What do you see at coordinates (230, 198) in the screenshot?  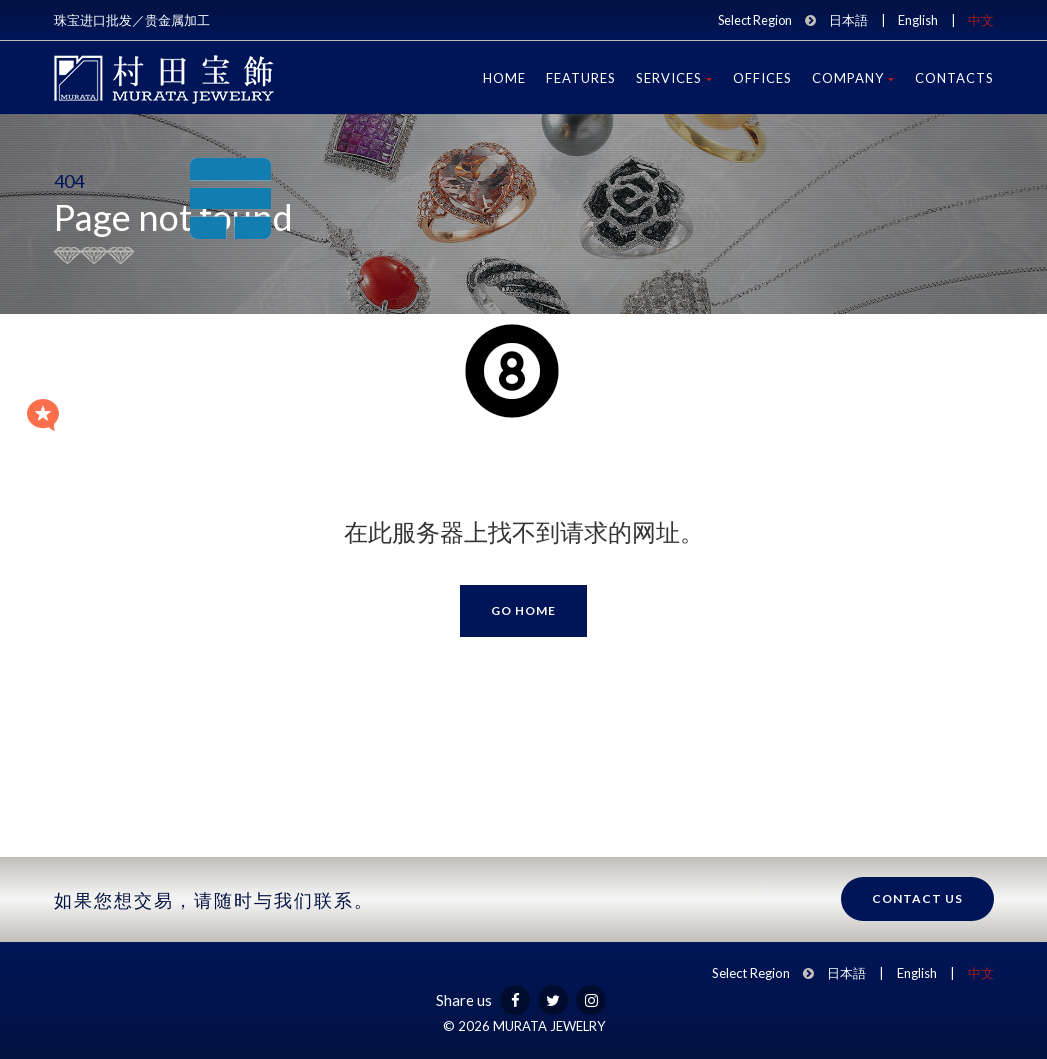 I see `elastic stack logo` at bounding box center [230, 198].